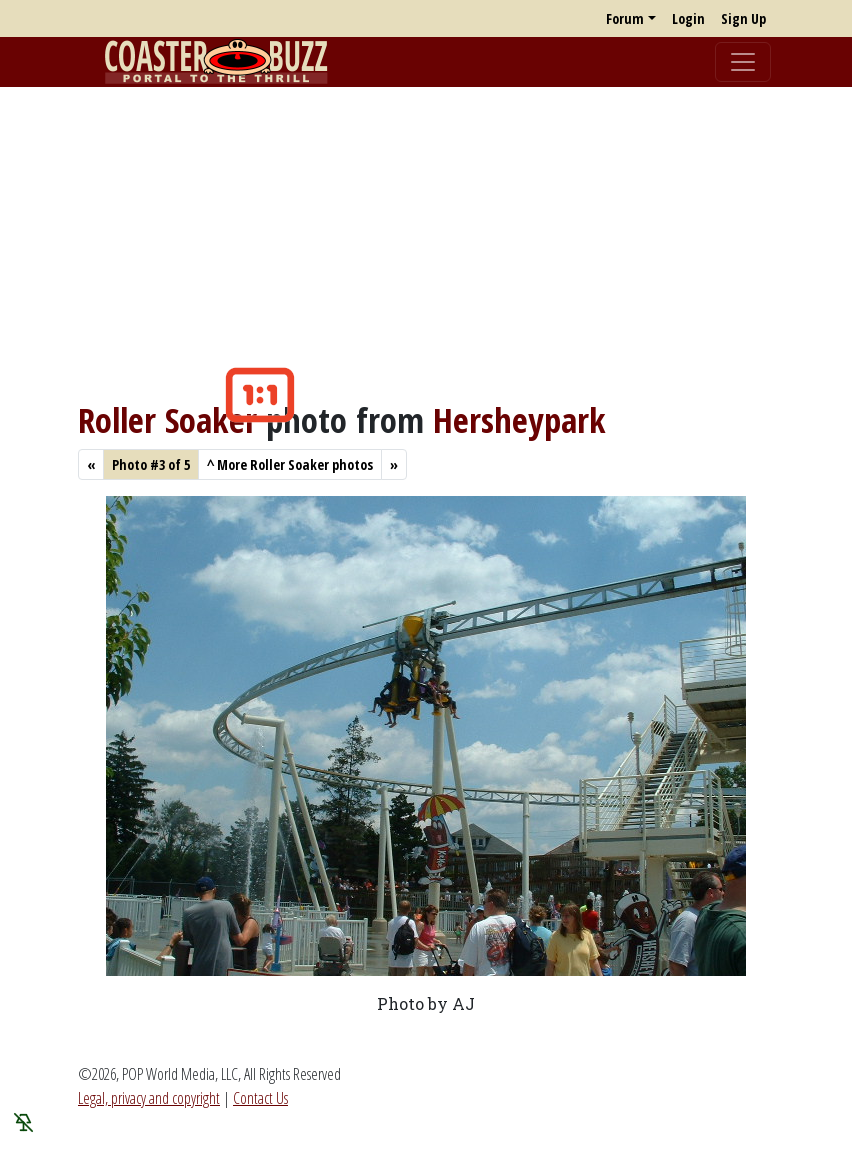 The height and width of the screenshot is (1150, 852). I want to click on turn off desk lamp, so click(23, 1122).